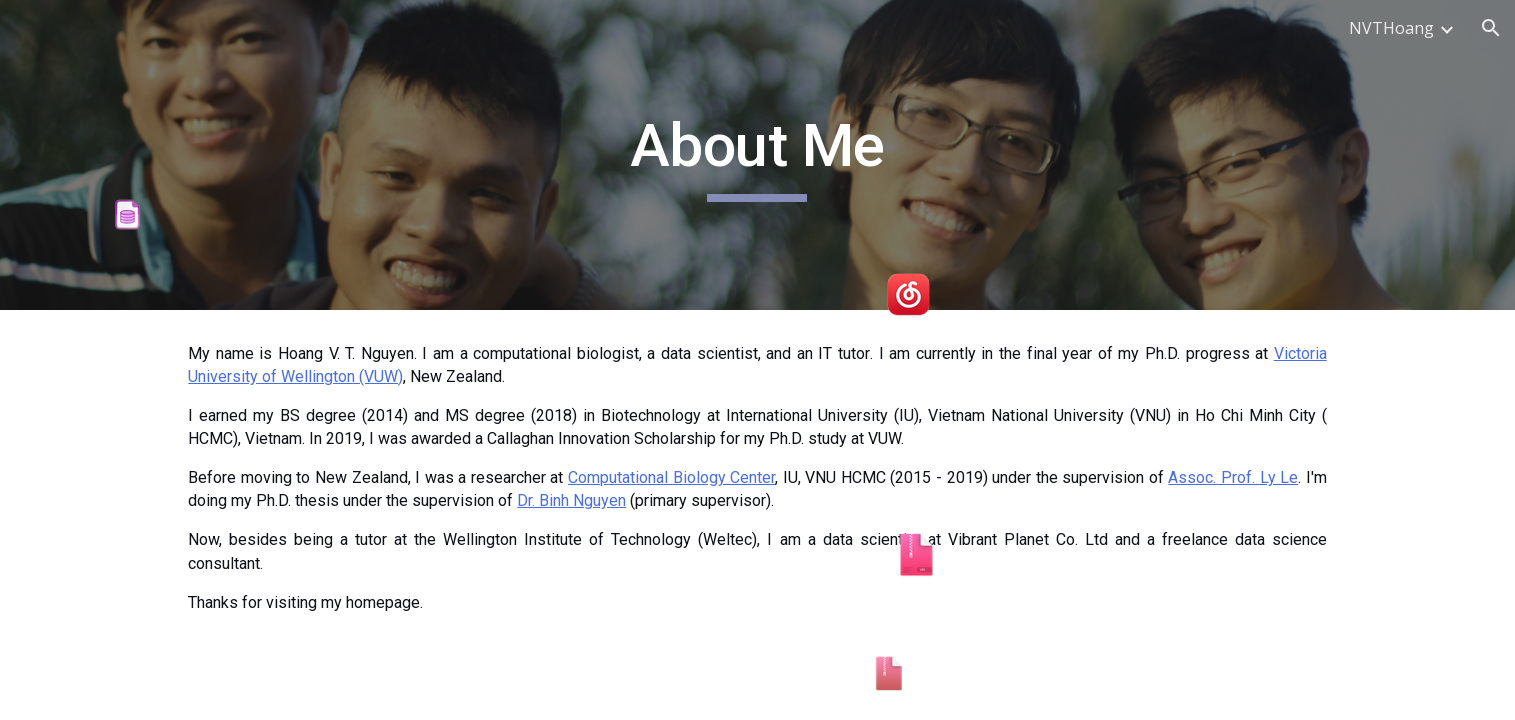  Describe the element at coordinates (908, 294) in the screenshot. I see `open netease cloud music app` at that location.